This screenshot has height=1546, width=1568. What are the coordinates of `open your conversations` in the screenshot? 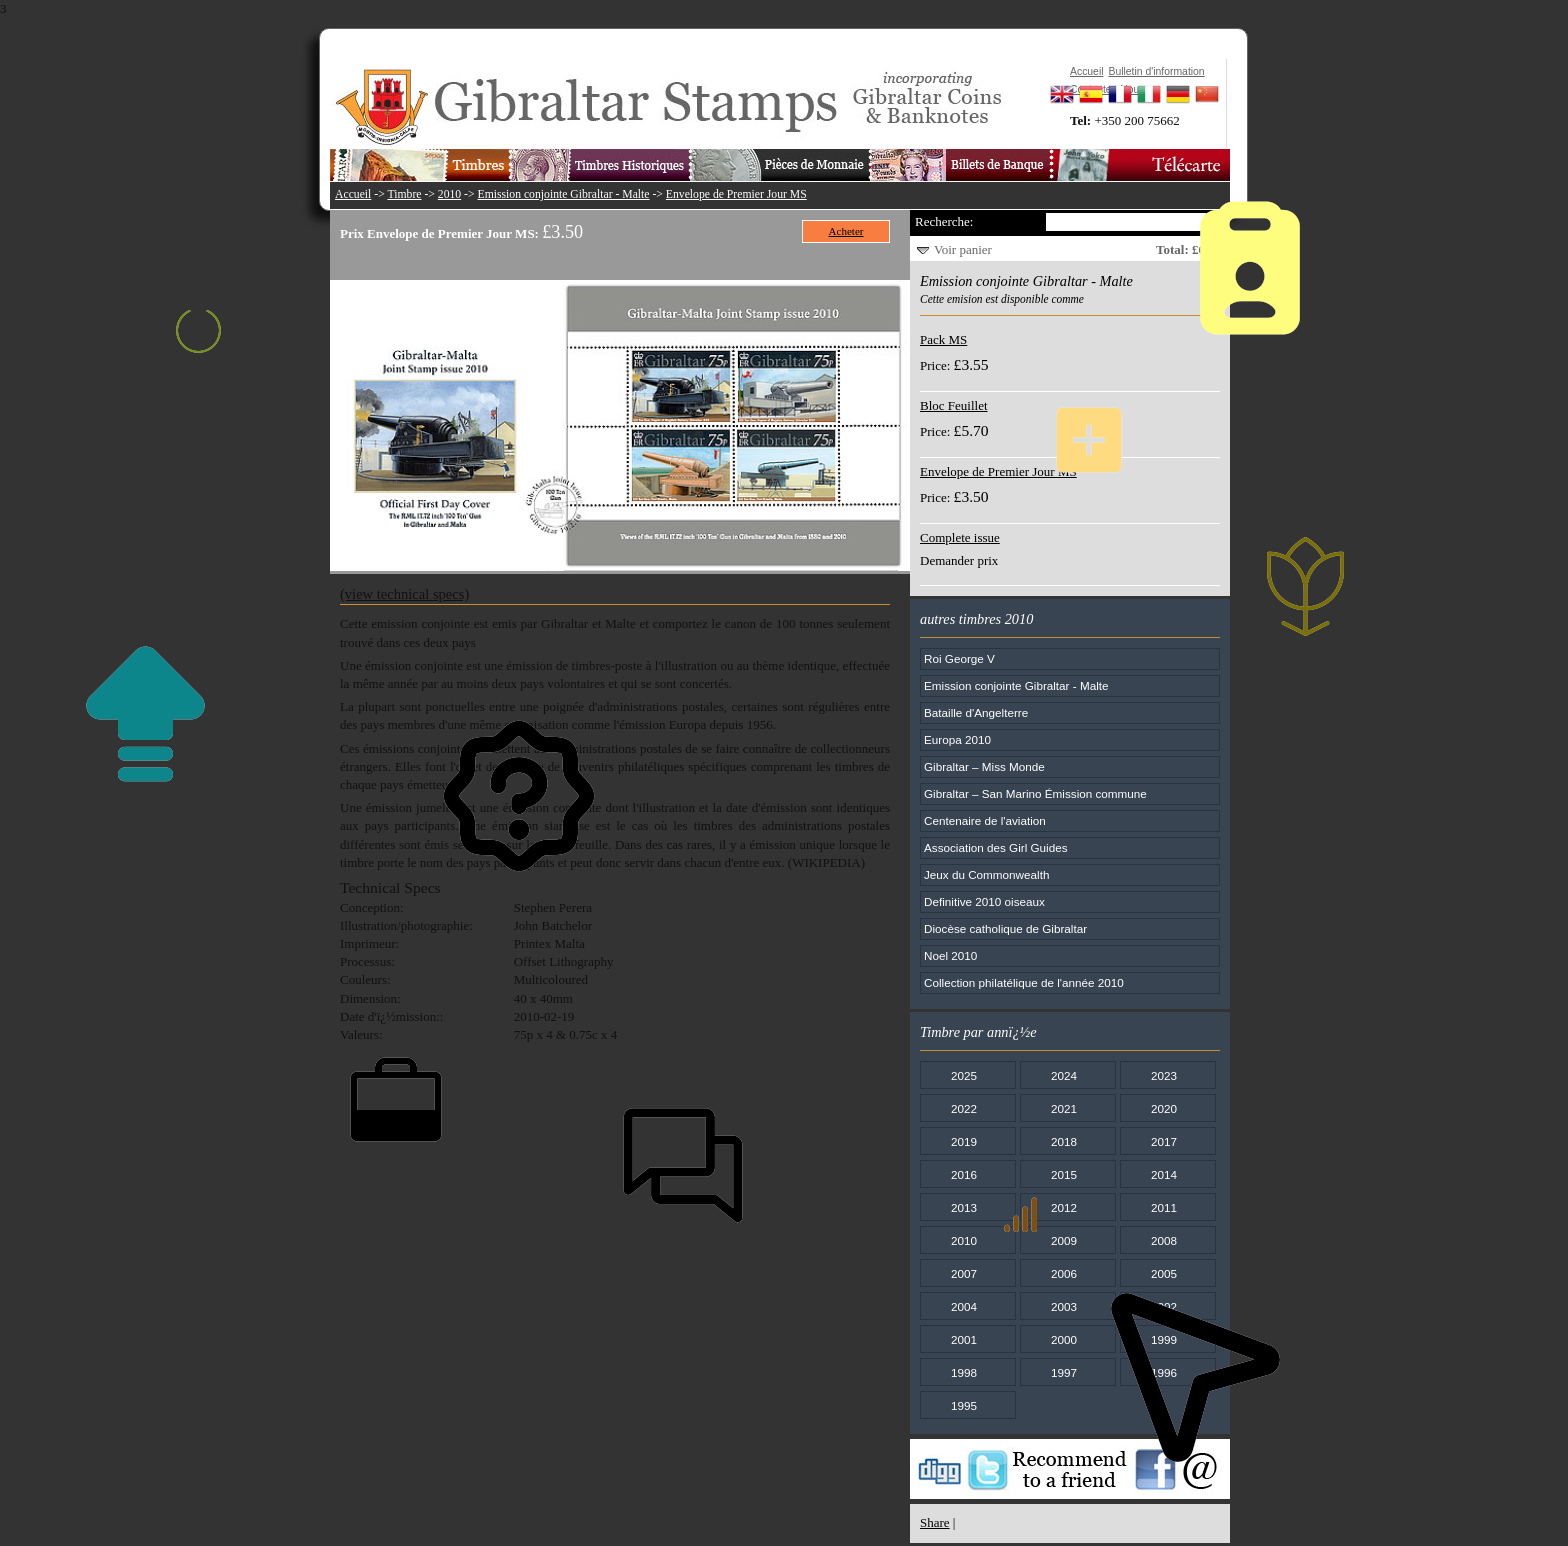 It's located at (683, 1163).